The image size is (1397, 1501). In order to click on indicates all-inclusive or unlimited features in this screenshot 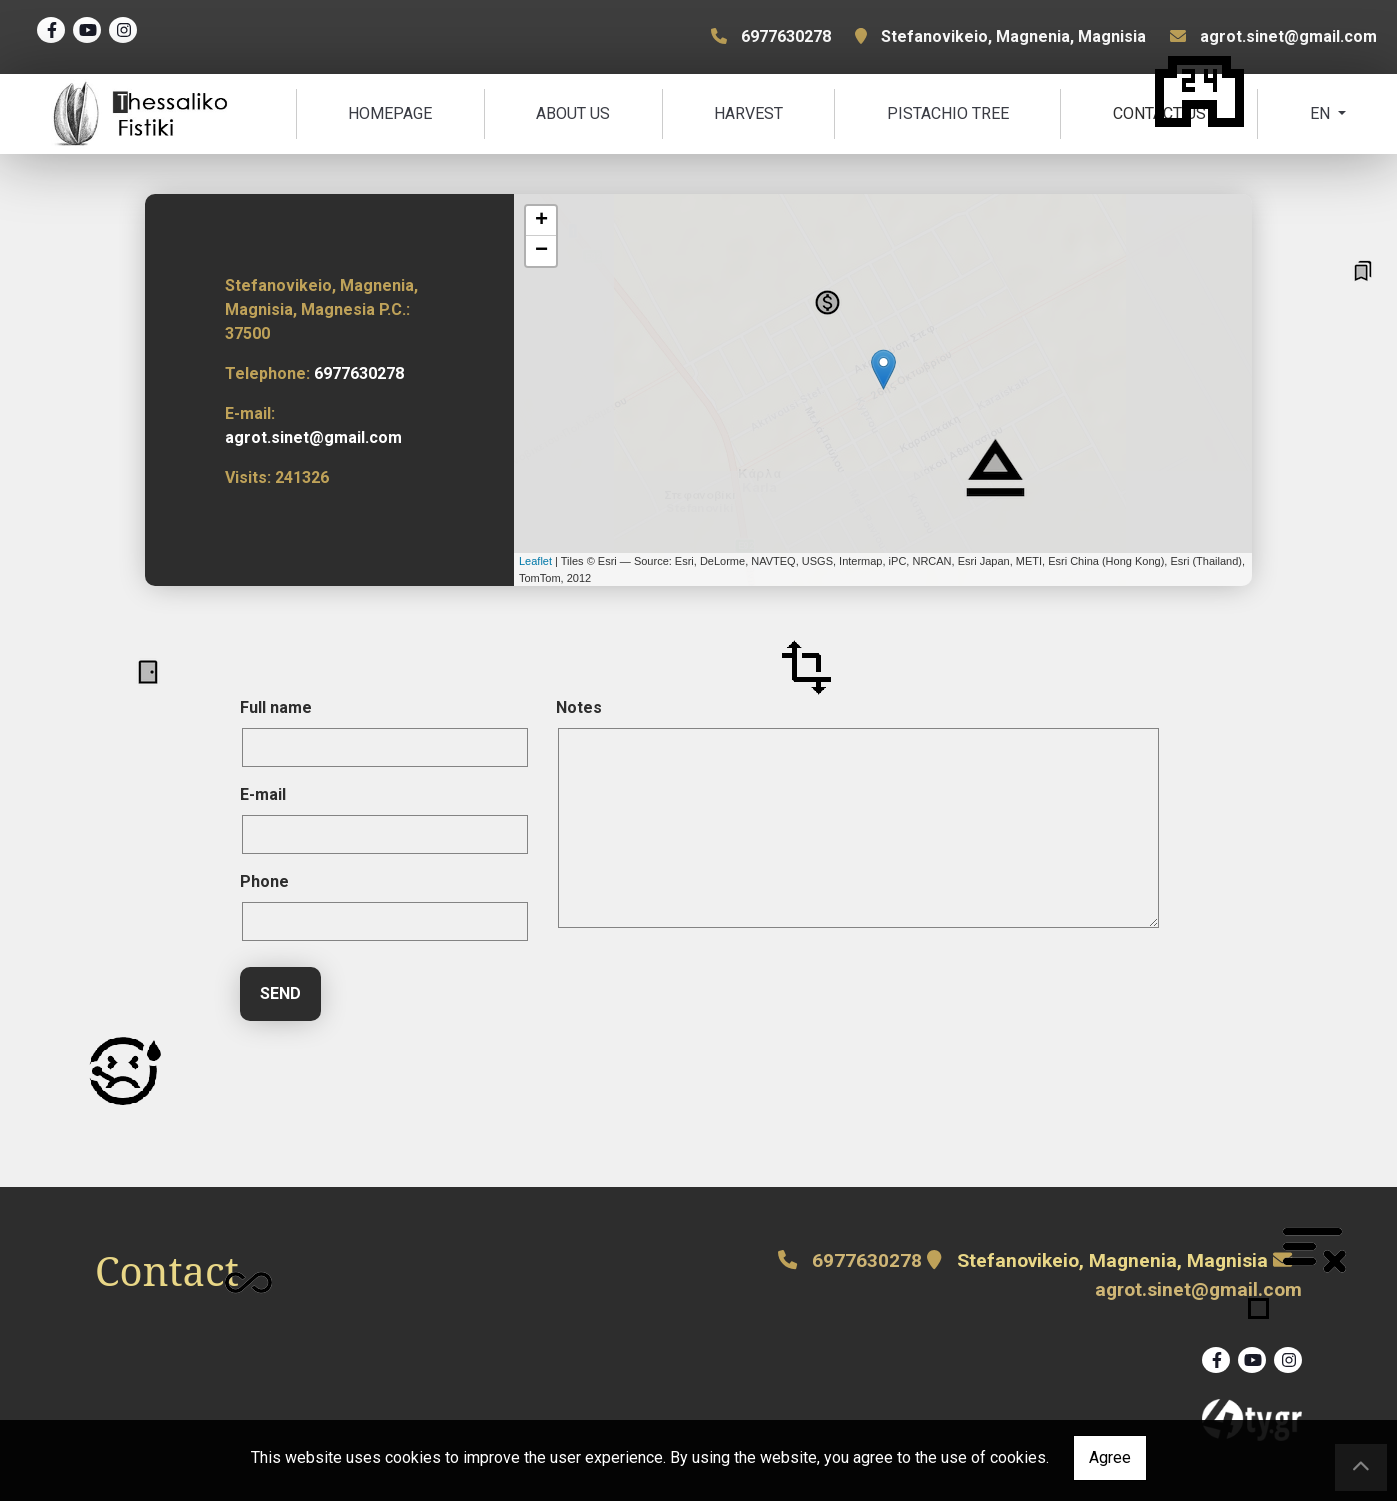, I will do `click(248, 1282)`.